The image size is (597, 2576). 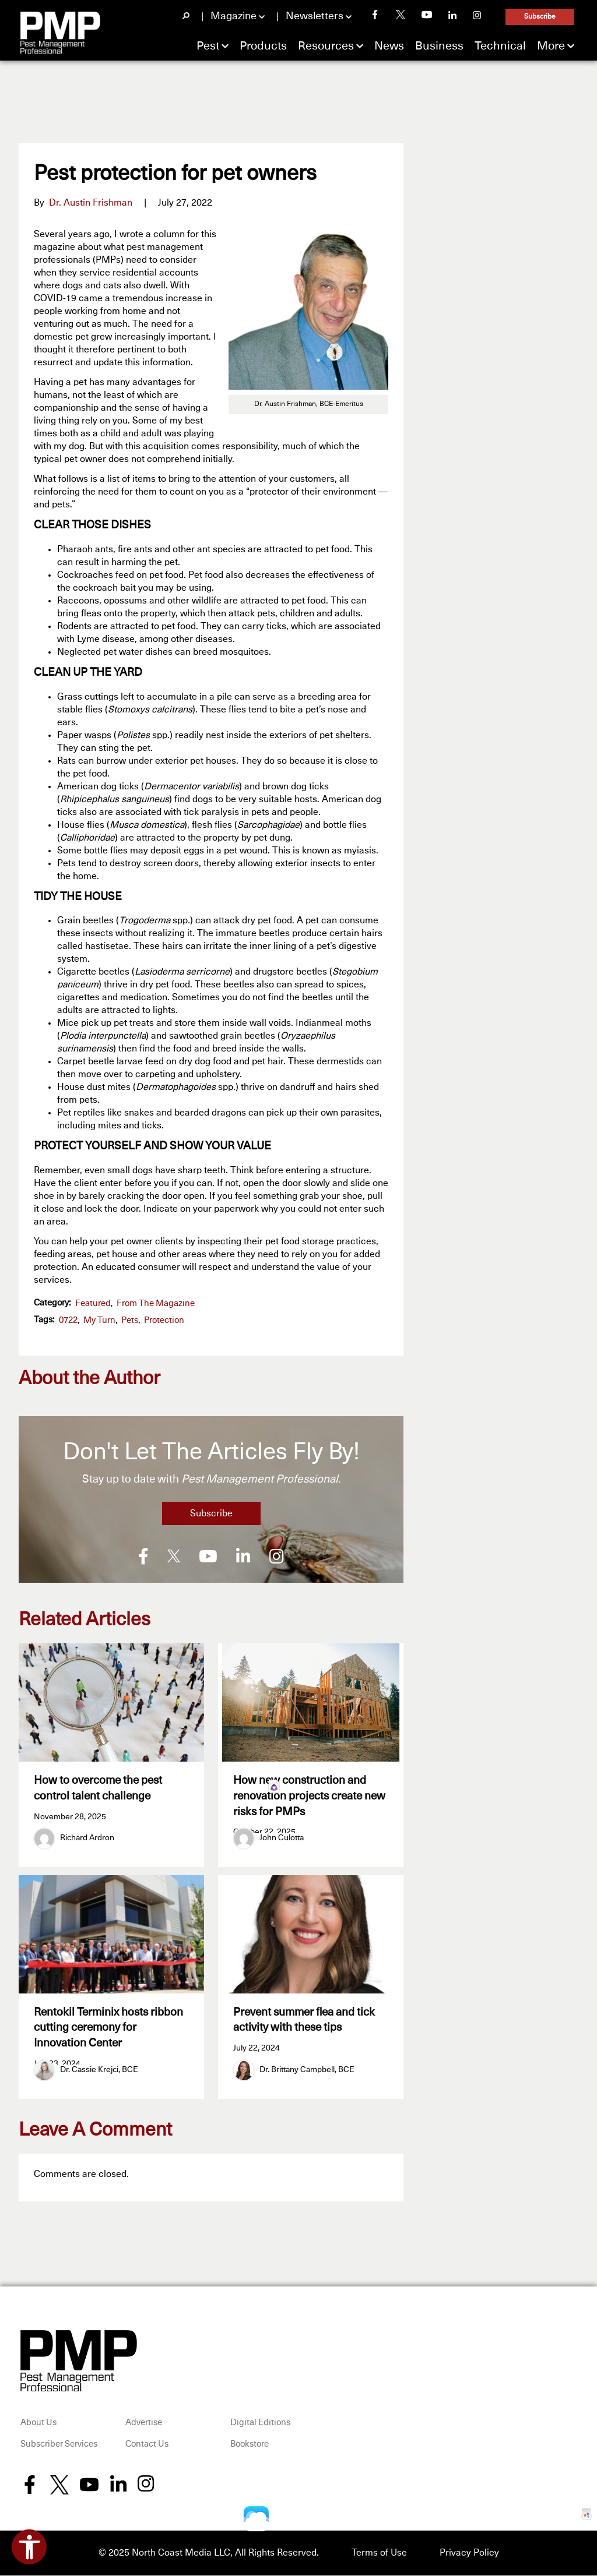 I want to click on open the software center to browse and install apps, so click(x=587, y=2514).